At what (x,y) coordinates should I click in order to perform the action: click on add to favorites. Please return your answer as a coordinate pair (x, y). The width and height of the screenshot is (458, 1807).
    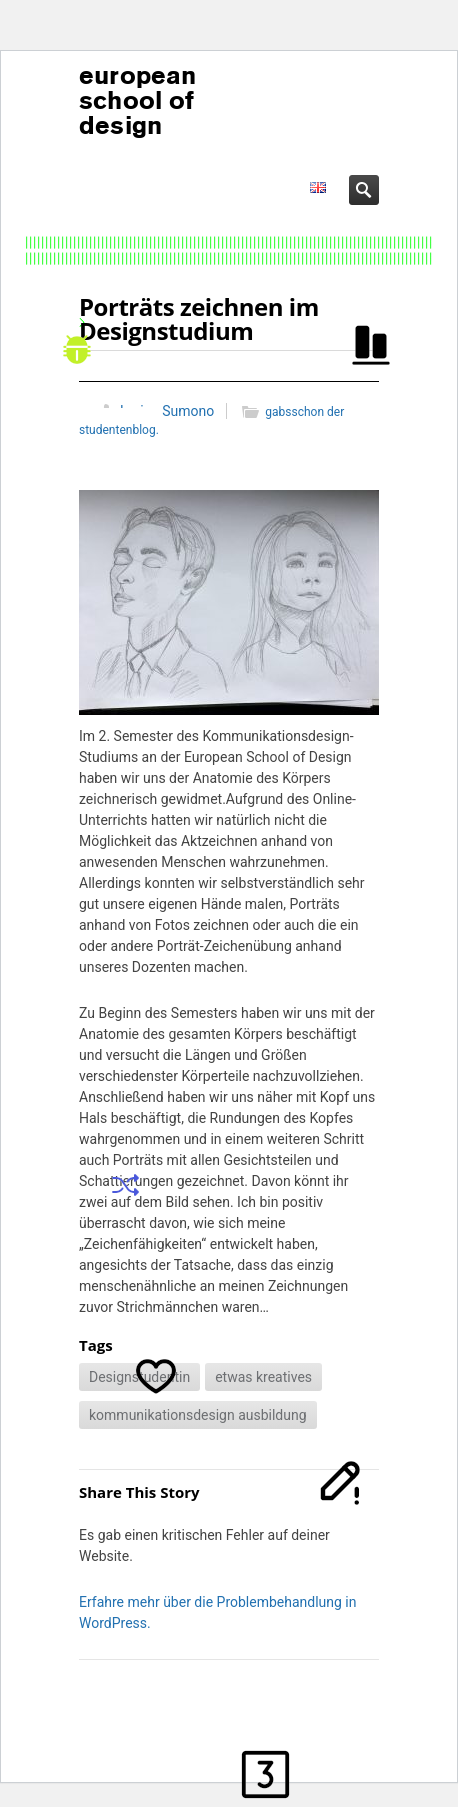
    Looking at the image, I should click on (156, 1375).